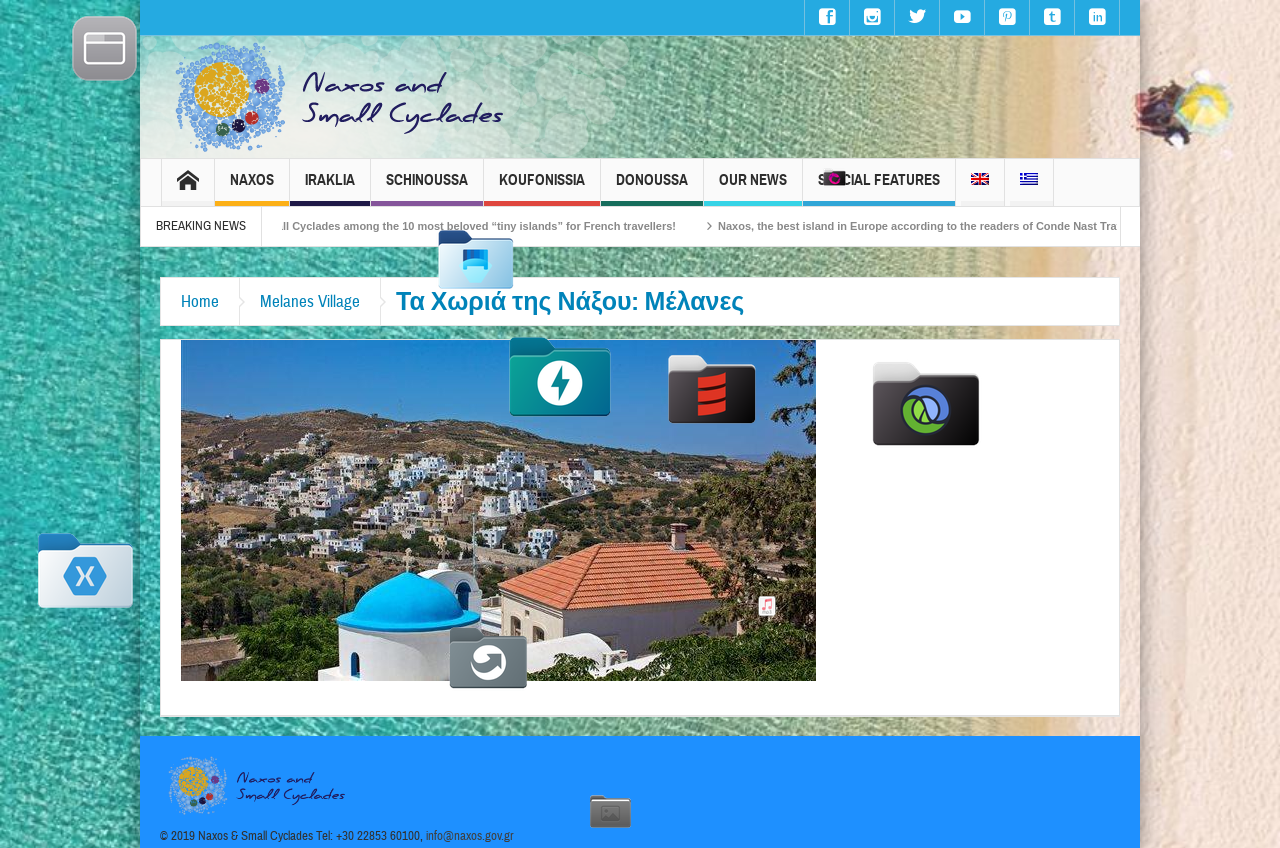  I want to click on open fastapi project folder, so click(559, 379).